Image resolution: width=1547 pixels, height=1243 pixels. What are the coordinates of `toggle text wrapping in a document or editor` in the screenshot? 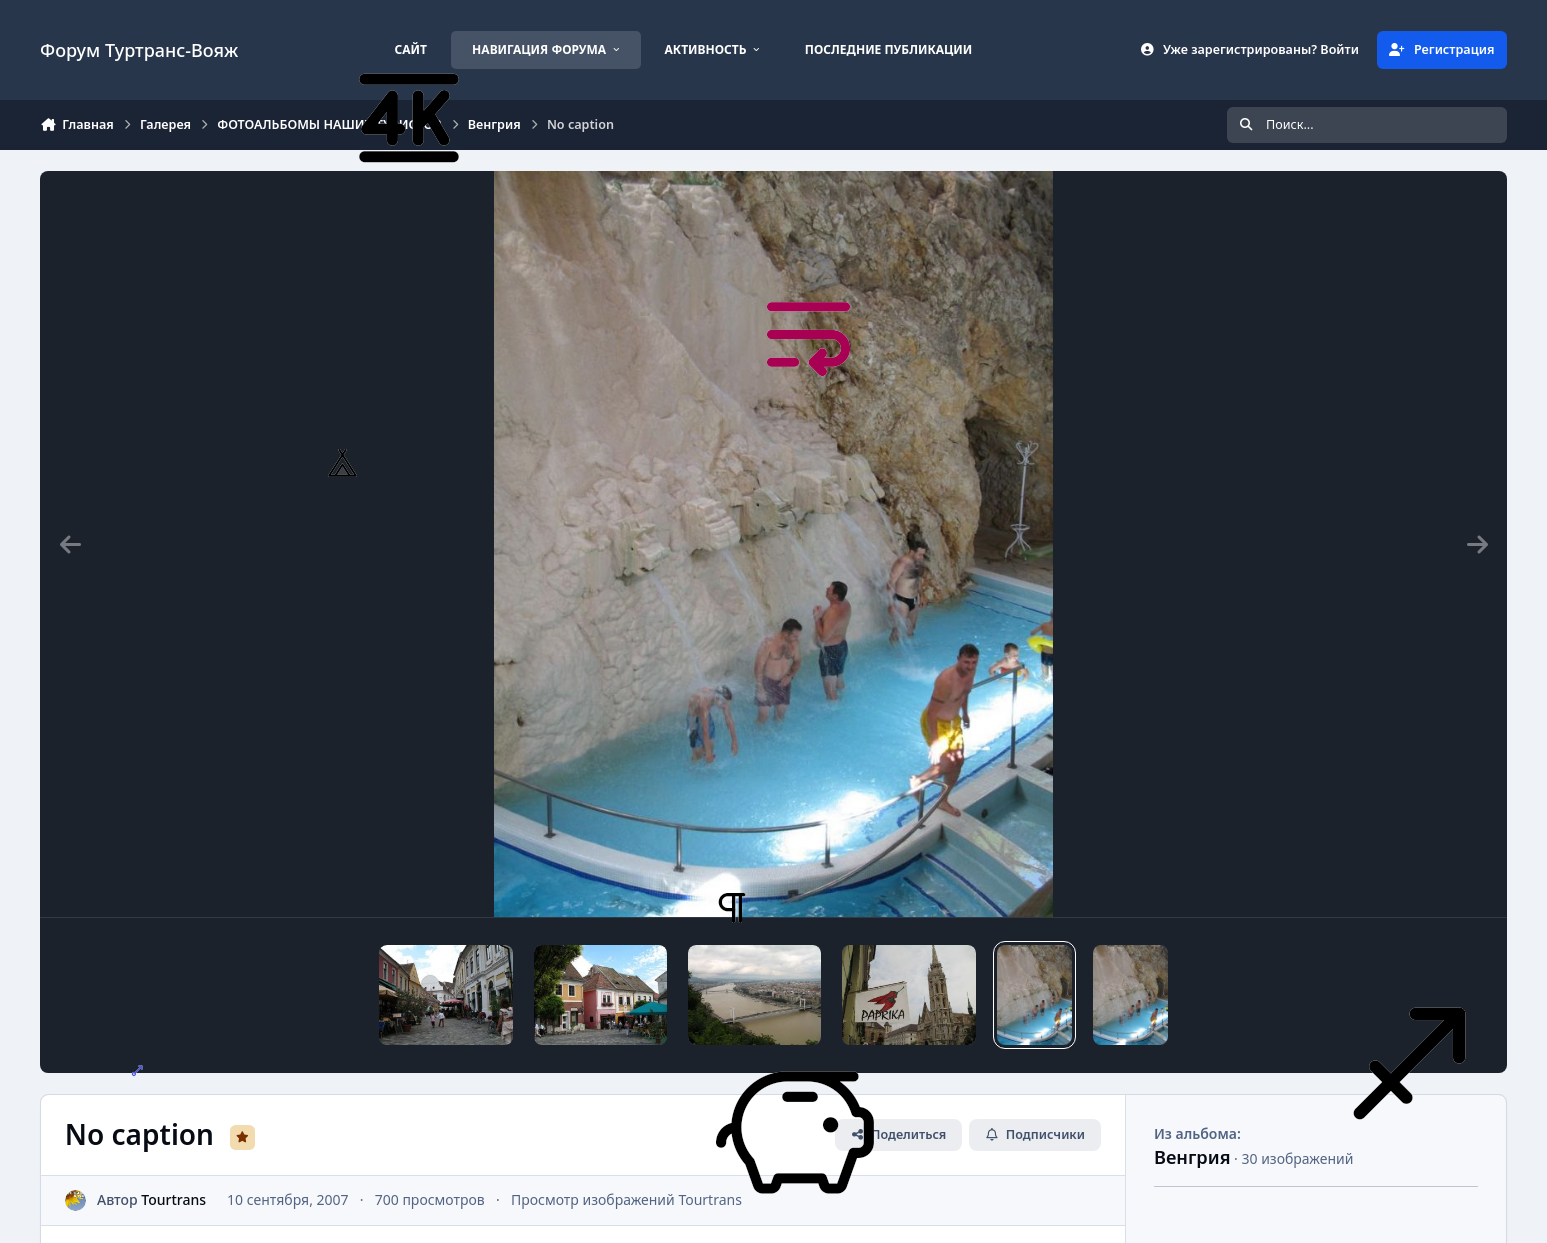 It's located at (808, 334).